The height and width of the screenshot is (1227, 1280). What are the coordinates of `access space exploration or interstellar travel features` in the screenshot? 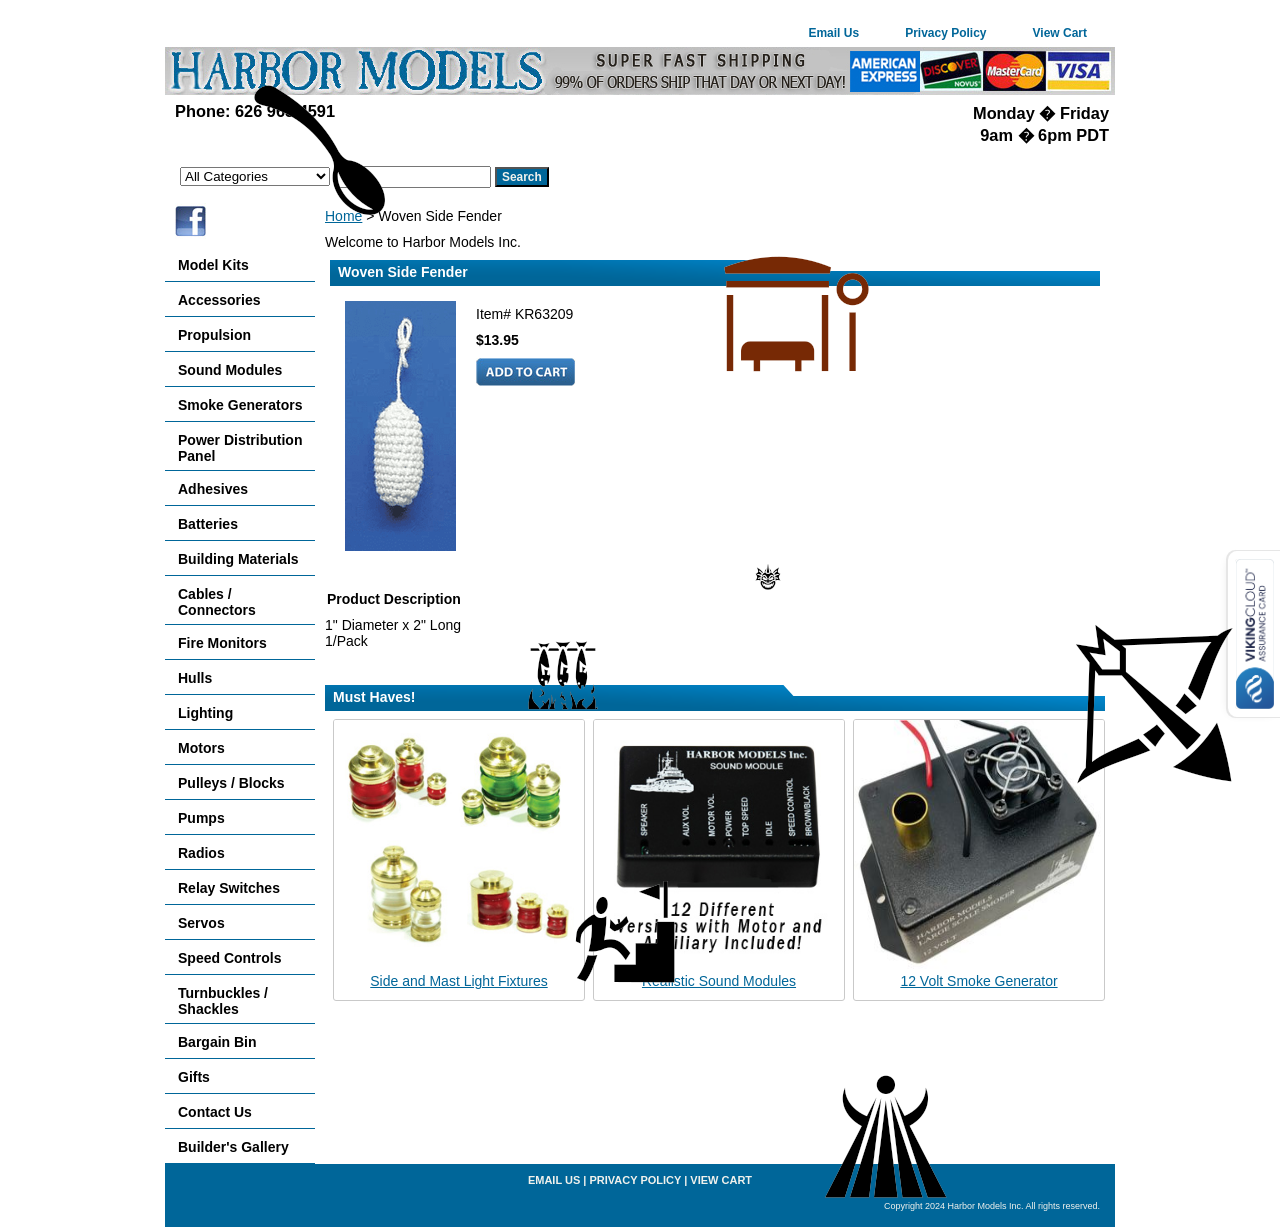 It's located at (886, 1136).